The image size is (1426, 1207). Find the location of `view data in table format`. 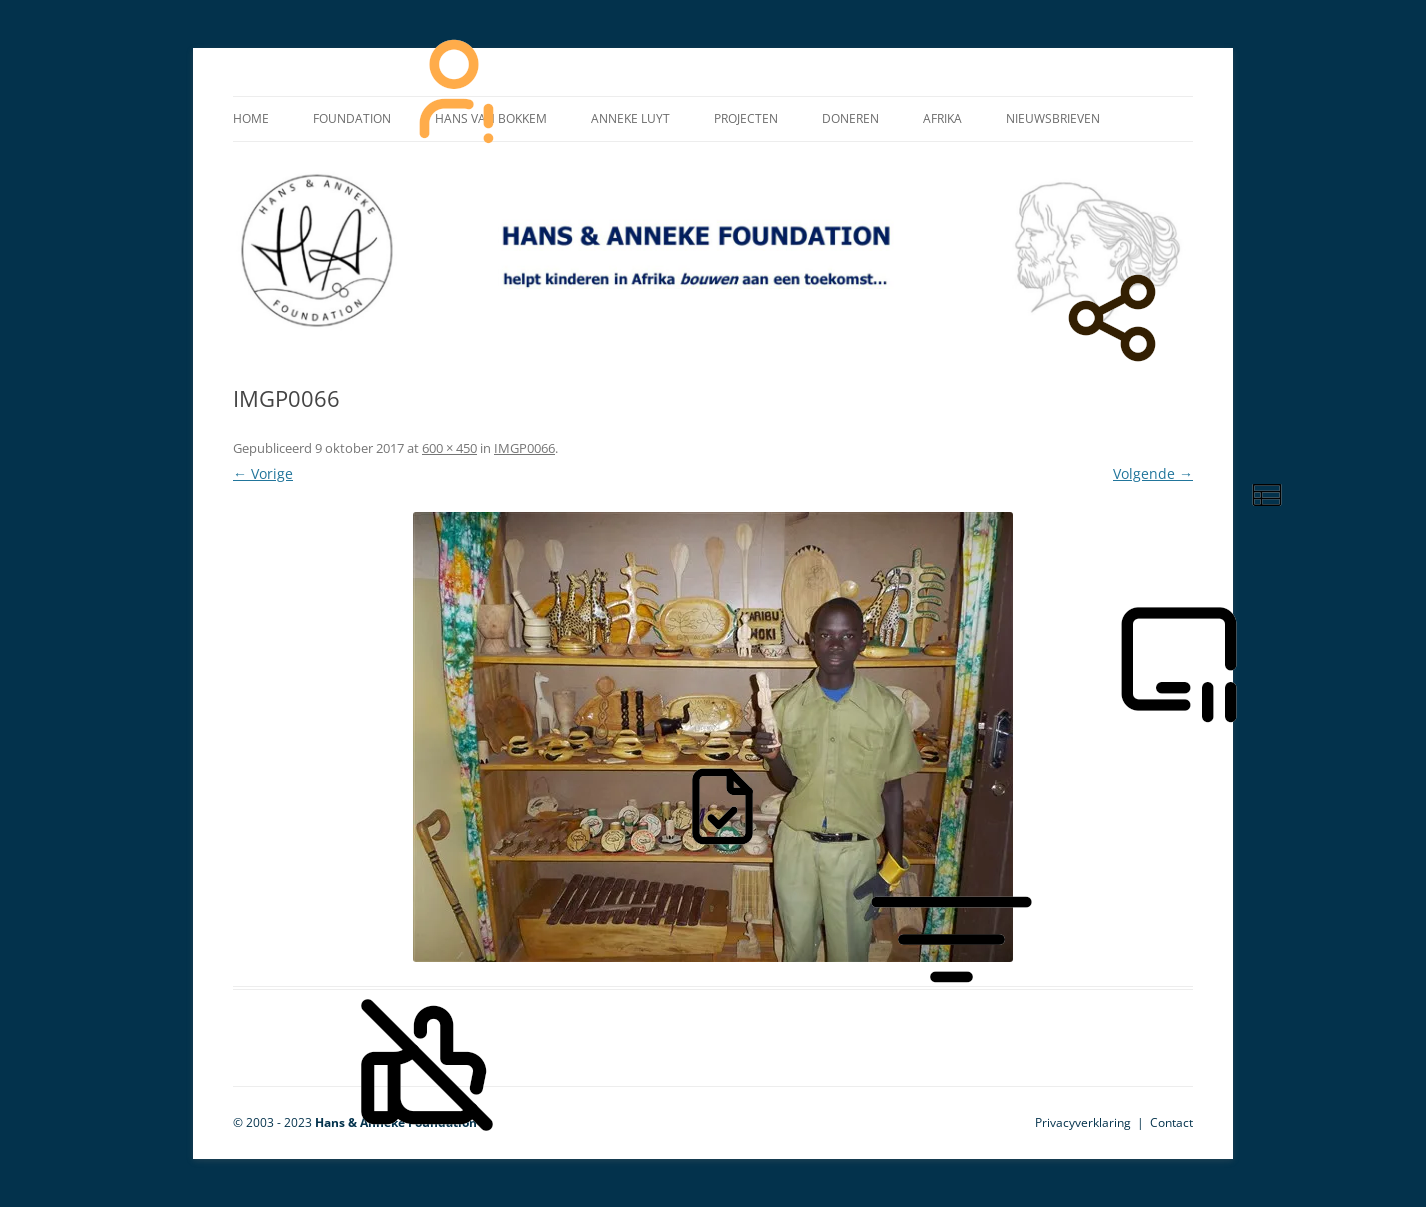

view data in table format is located at coordinates (1267, 495).